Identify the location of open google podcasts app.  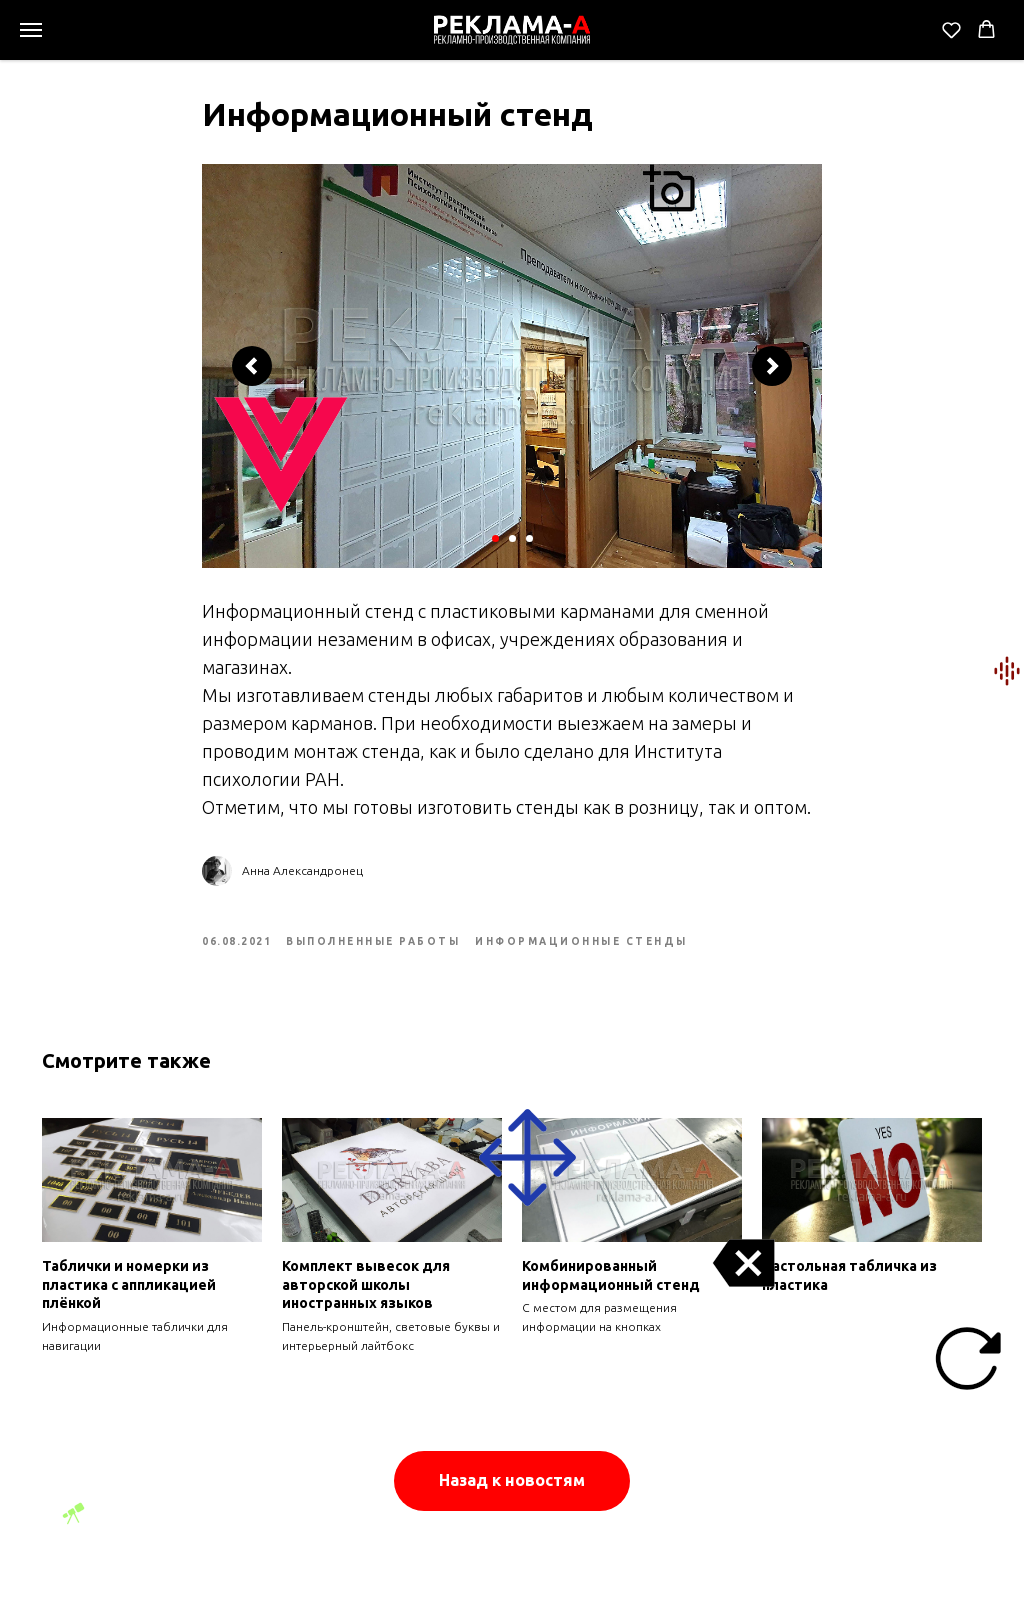
(1007, 671).